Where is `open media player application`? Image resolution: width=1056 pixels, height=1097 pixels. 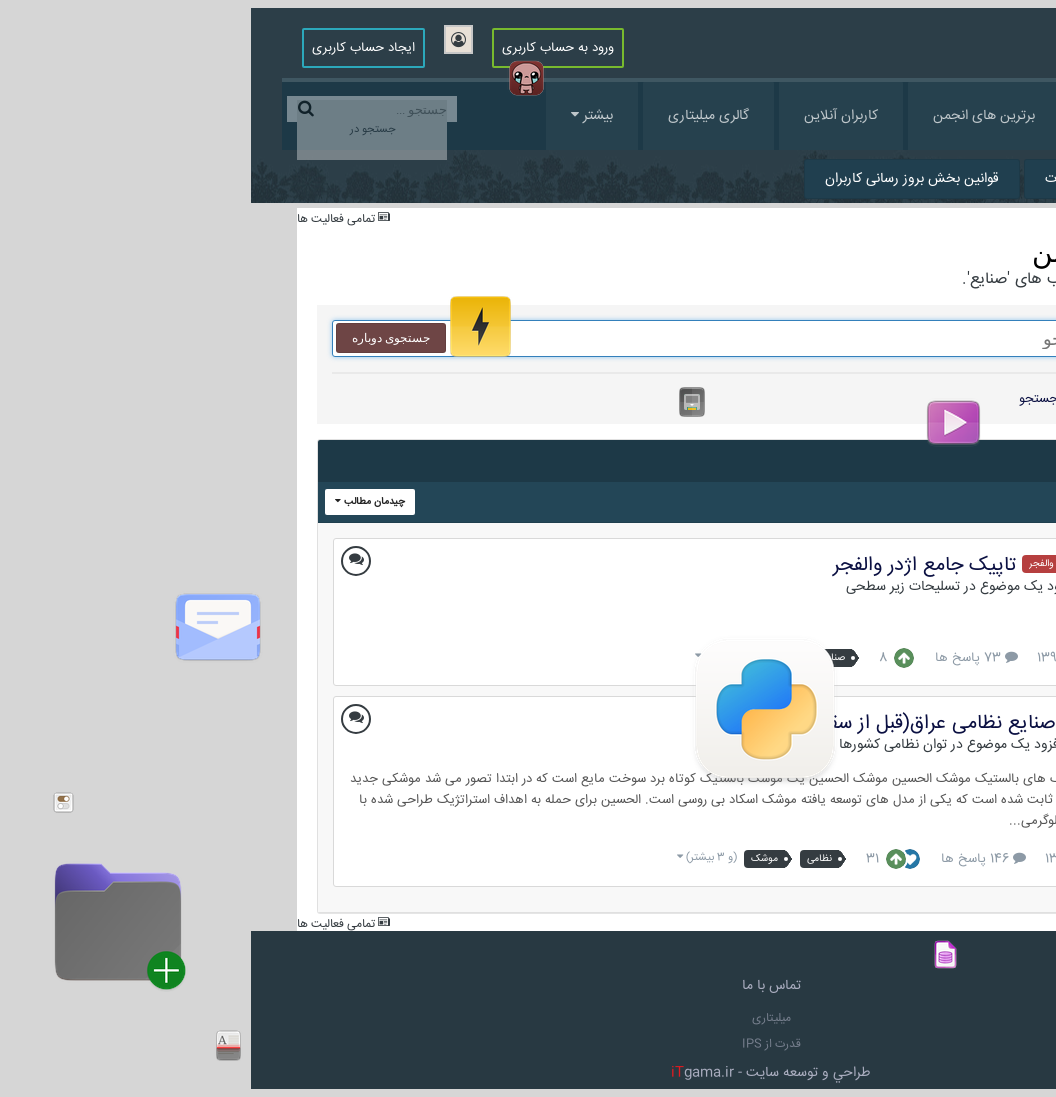
open media player application is located at coordinates (953, 422).